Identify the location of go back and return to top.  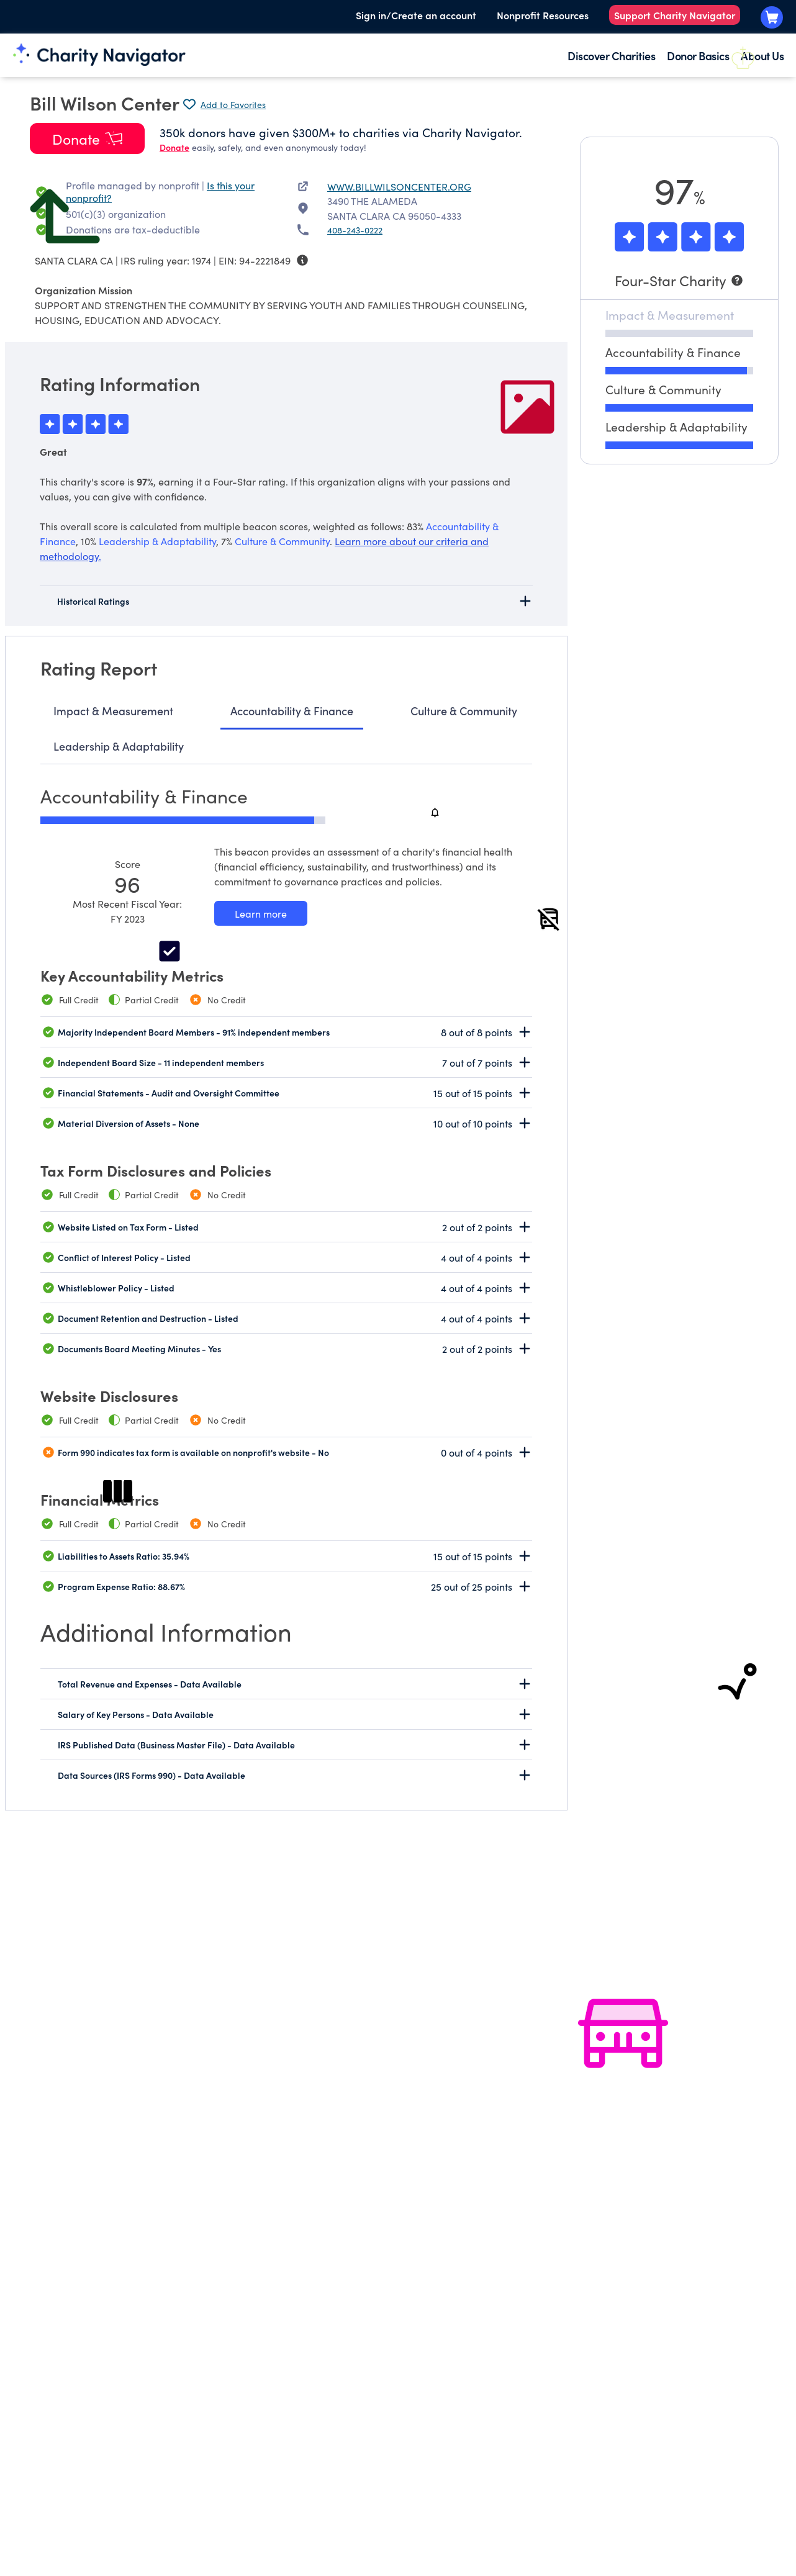
(62, 219).